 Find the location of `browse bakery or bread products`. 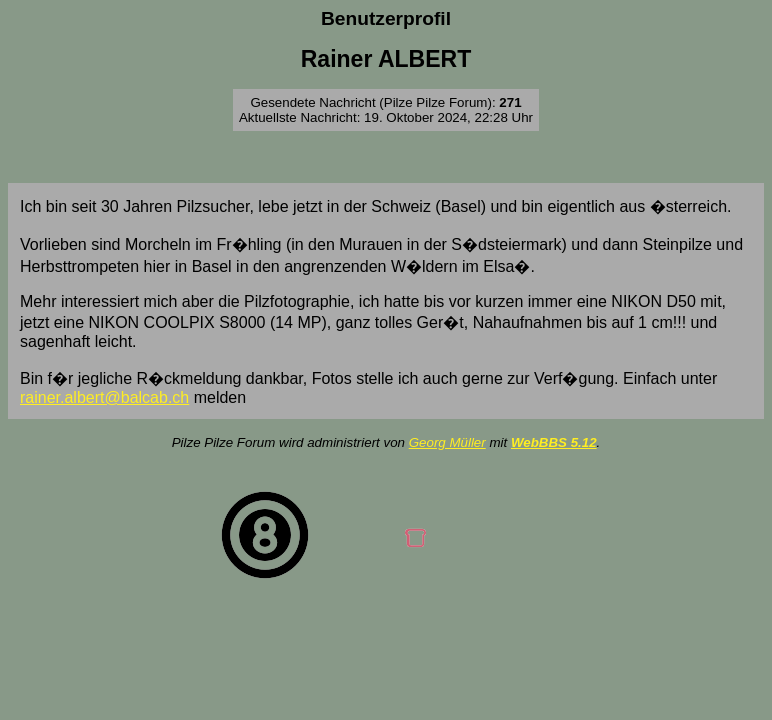

browse bakery or bread products is located at coordinates (415, 537).